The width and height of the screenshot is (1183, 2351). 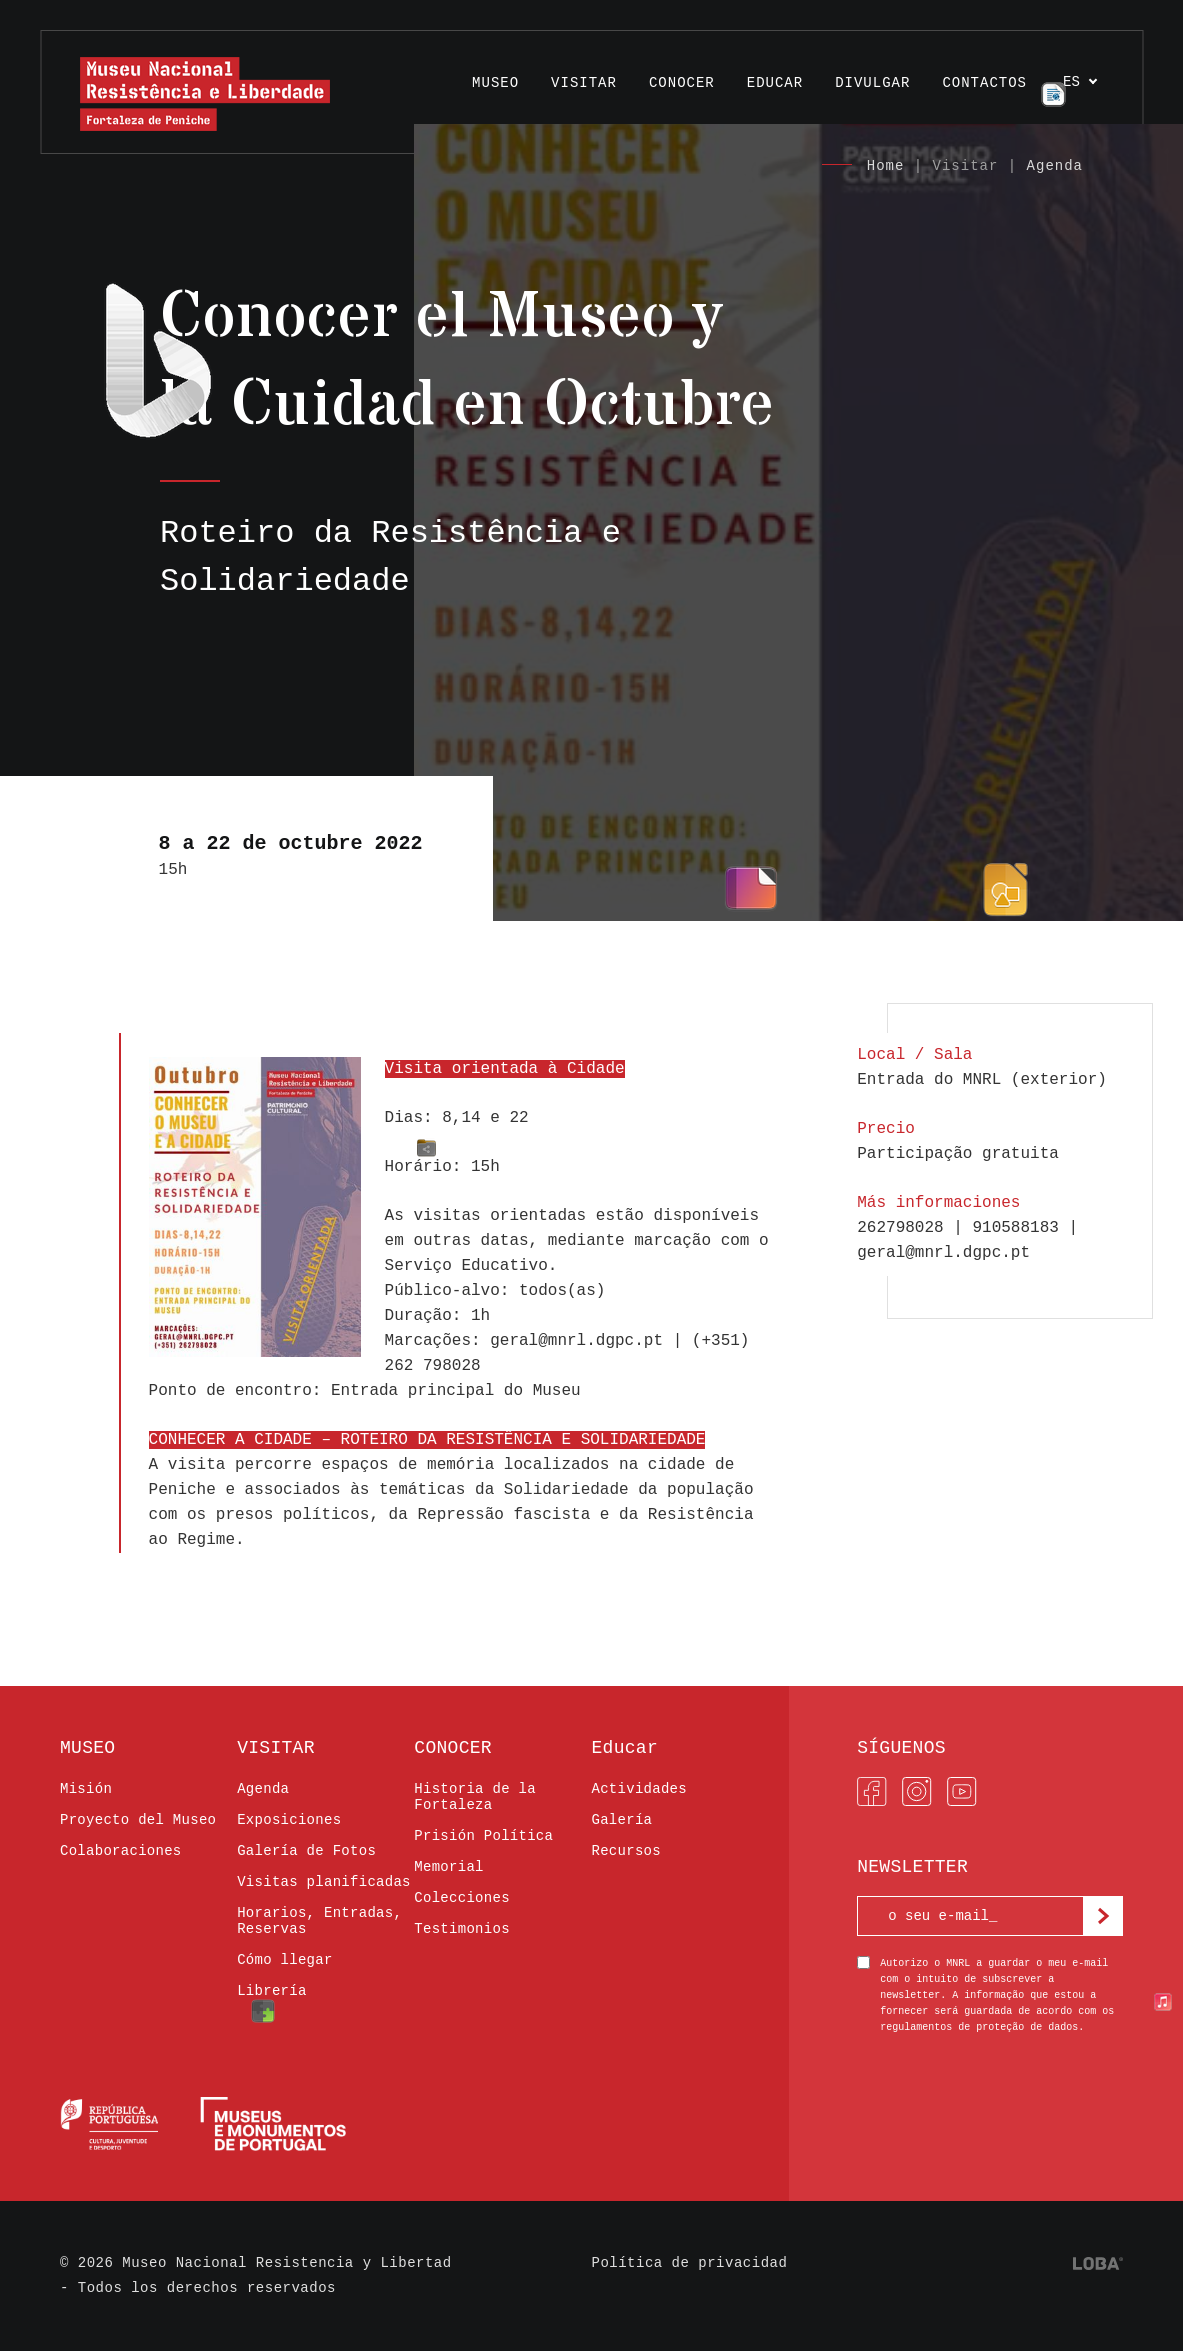 I want to click on open your public shared folder, so click(x=426, y=1147).